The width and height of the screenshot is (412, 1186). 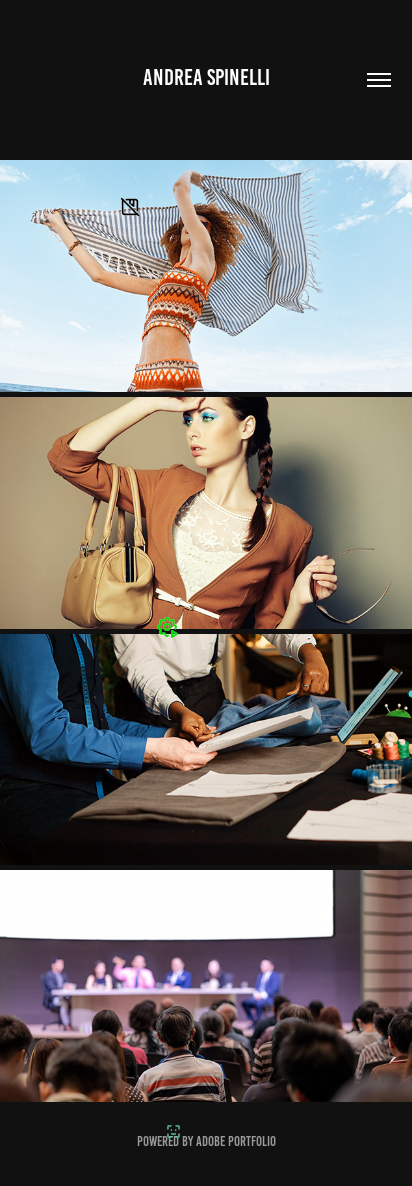 What do you see at coordinates (130, 207) in the screenshot?
I see `album or collection unavailable` at bounding box center [130, 207].